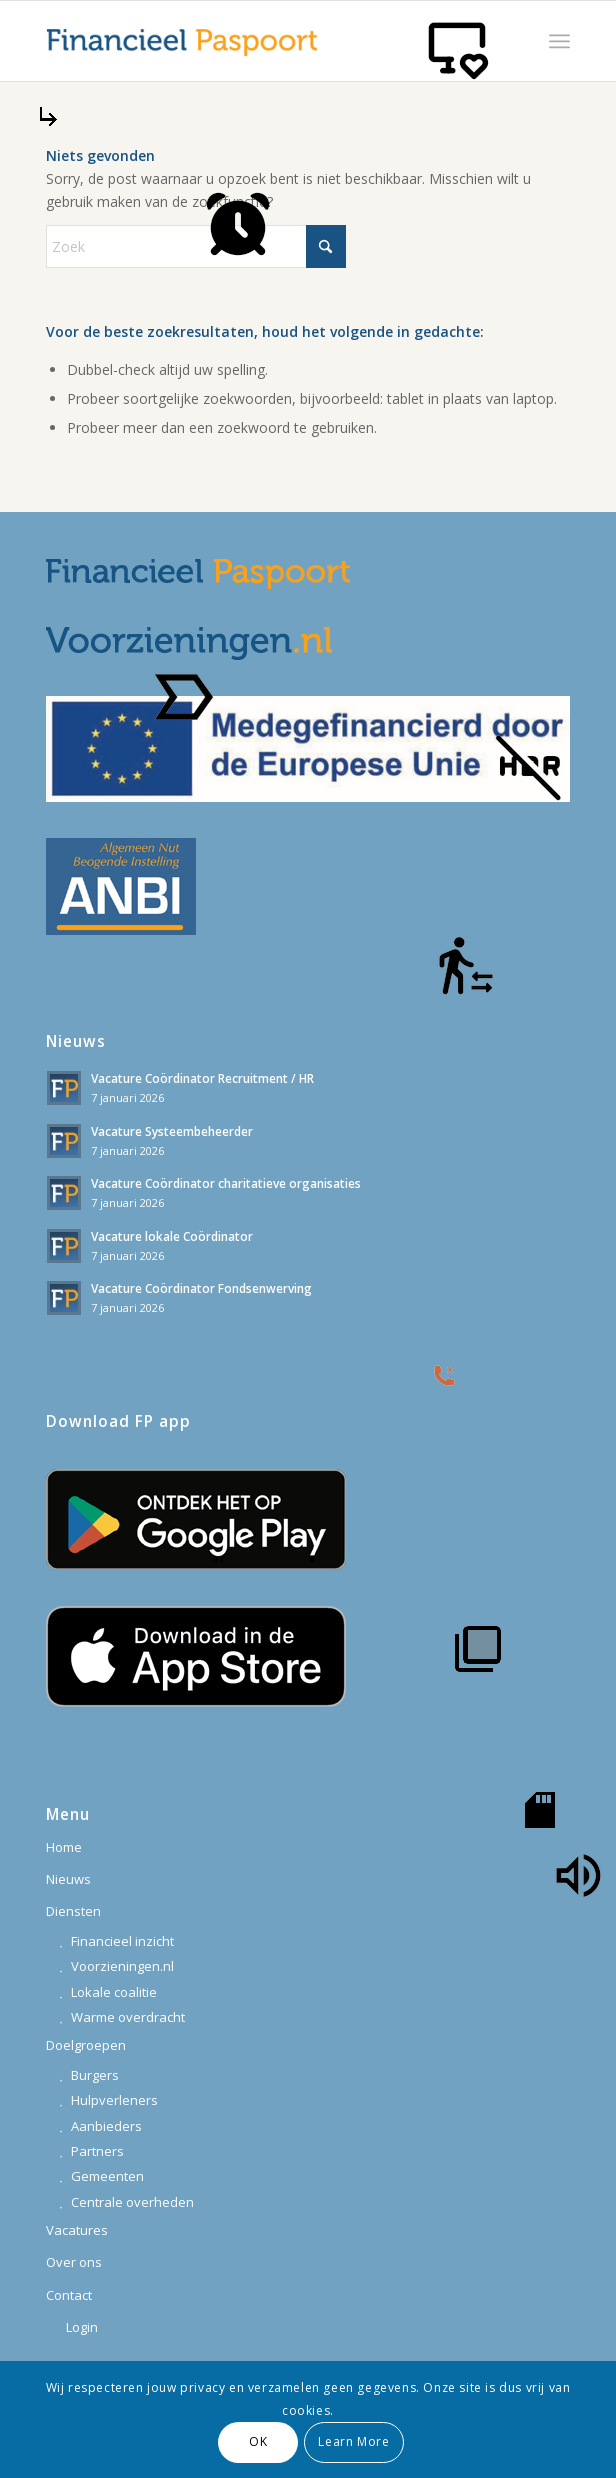 Image resolution: width=616 pixels, height=2478 pixels. Describe the element at coordinates (444, 1375) in the screenshot. I see `end or decline a phone call` at that location.